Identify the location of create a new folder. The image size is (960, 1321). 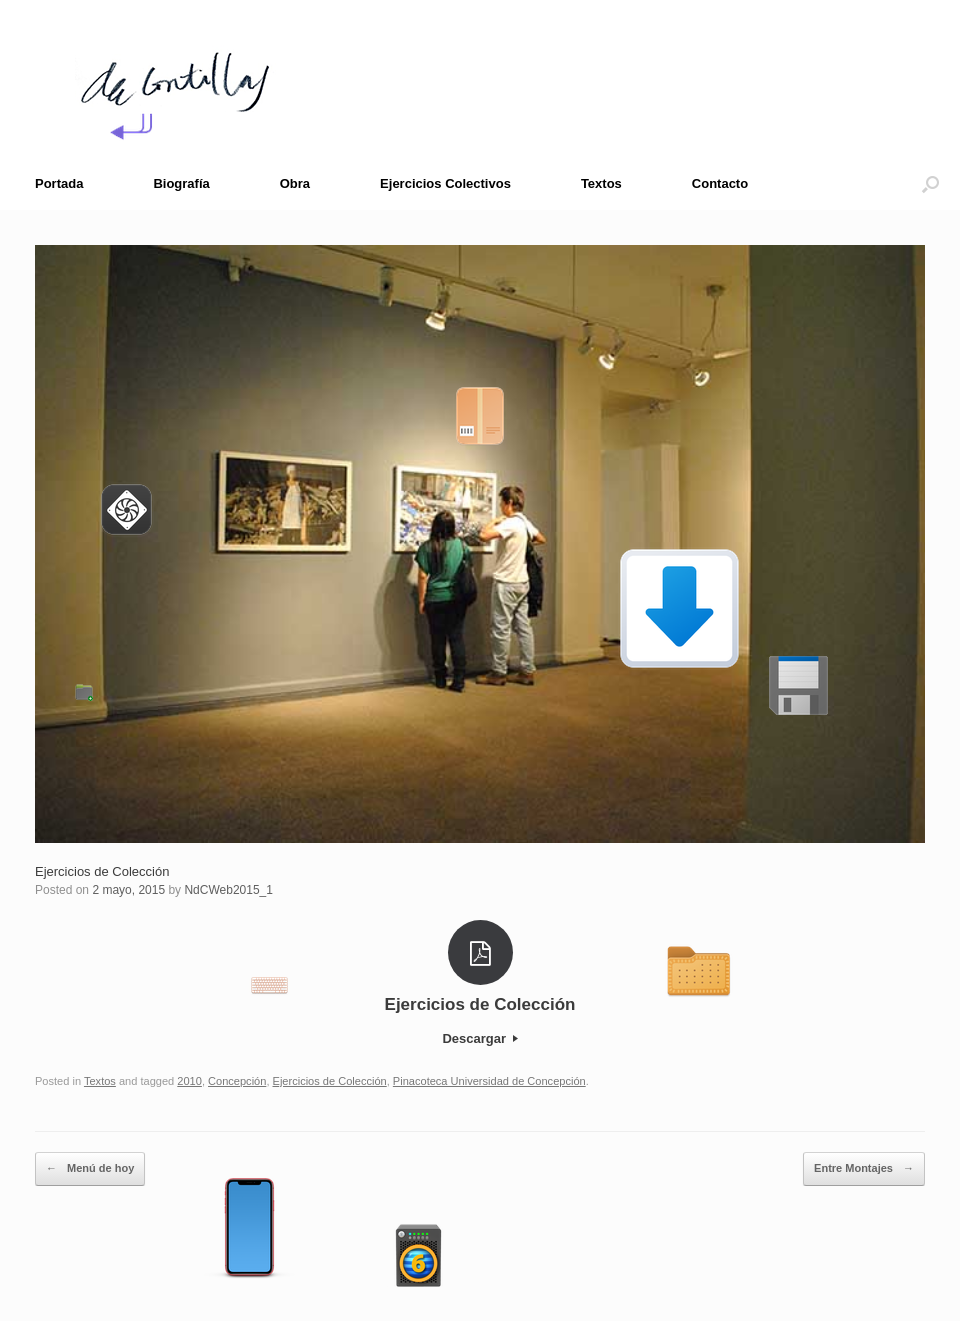
(84, 692).